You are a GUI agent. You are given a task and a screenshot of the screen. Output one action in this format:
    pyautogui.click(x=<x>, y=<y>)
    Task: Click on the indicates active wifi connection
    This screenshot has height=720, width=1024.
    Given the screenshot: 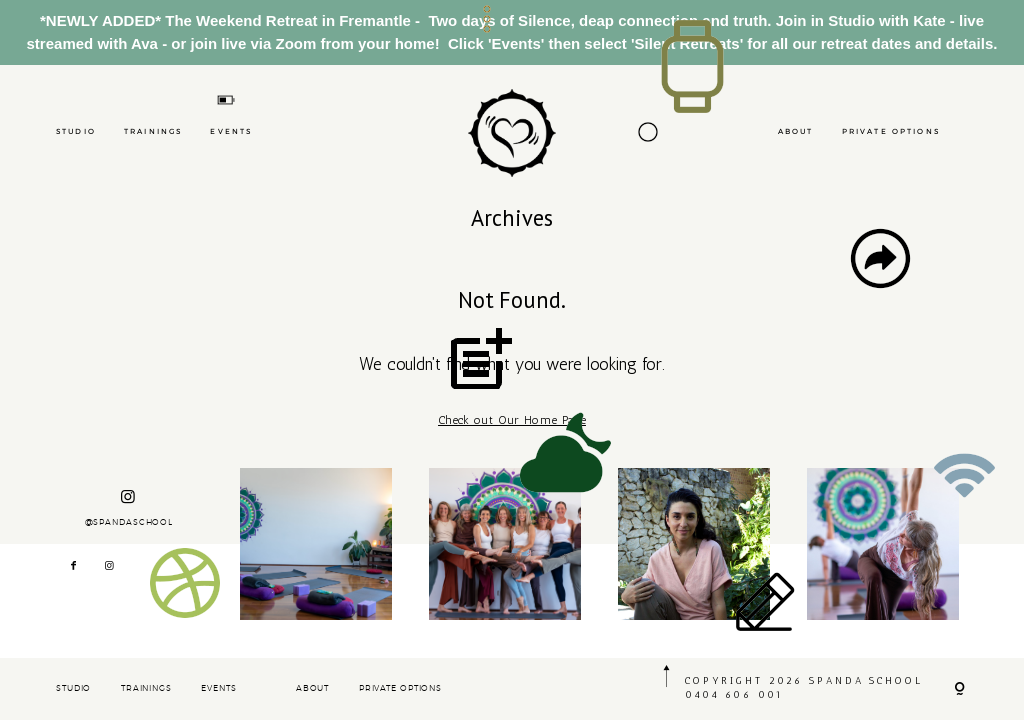 What is the action you would take?
    pyautogui.click(x=964, y=475)
    